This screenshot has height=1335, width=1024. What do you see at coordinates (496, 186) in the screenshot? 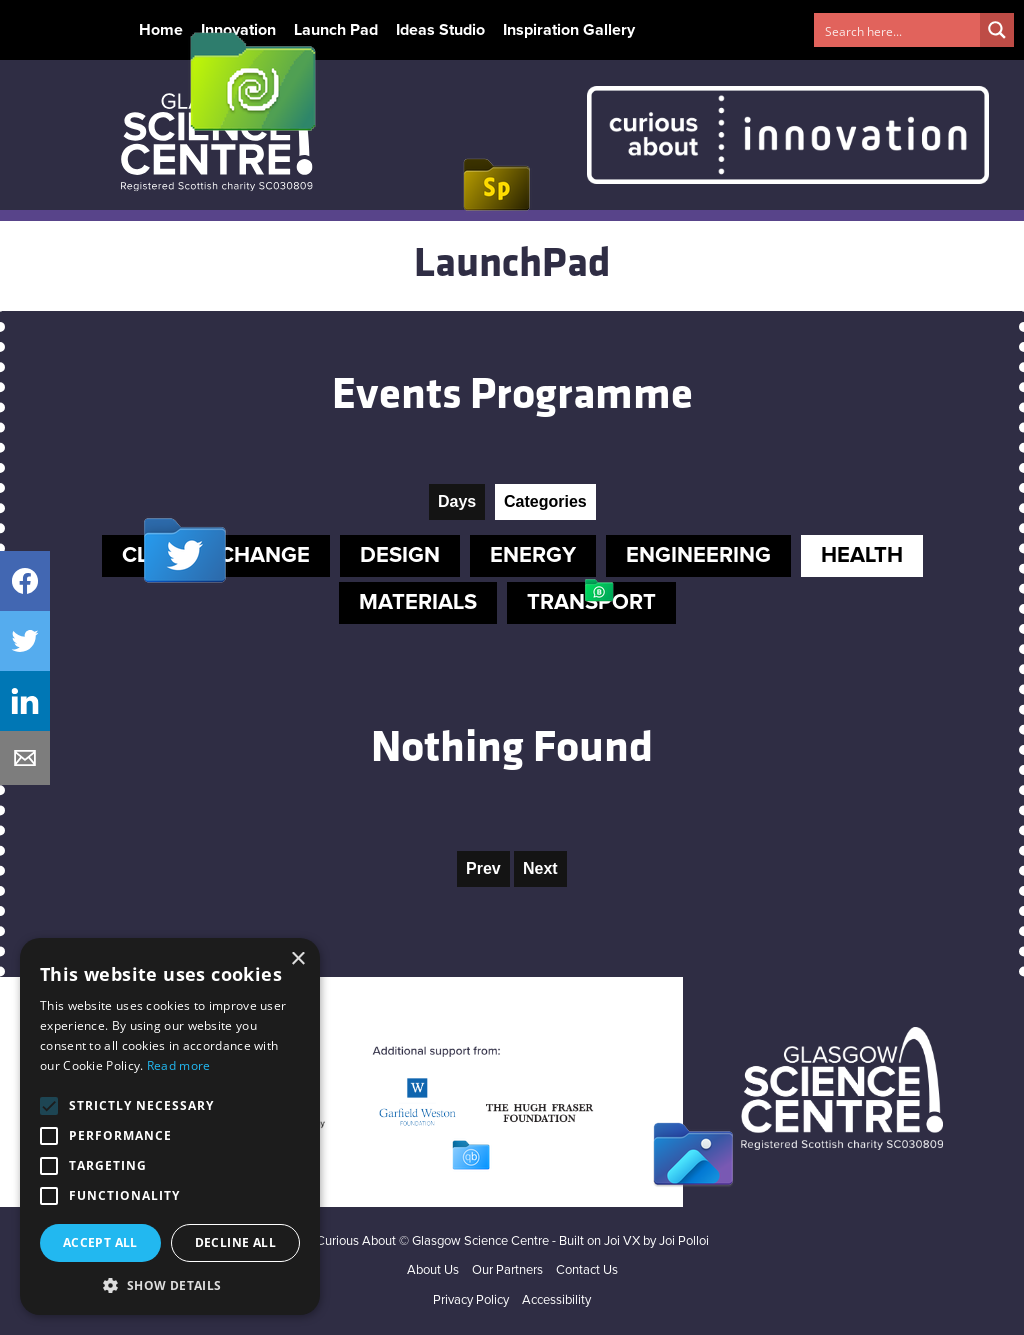
I see `open folder containing adobe spark projects` at bounding box center [496, 186].